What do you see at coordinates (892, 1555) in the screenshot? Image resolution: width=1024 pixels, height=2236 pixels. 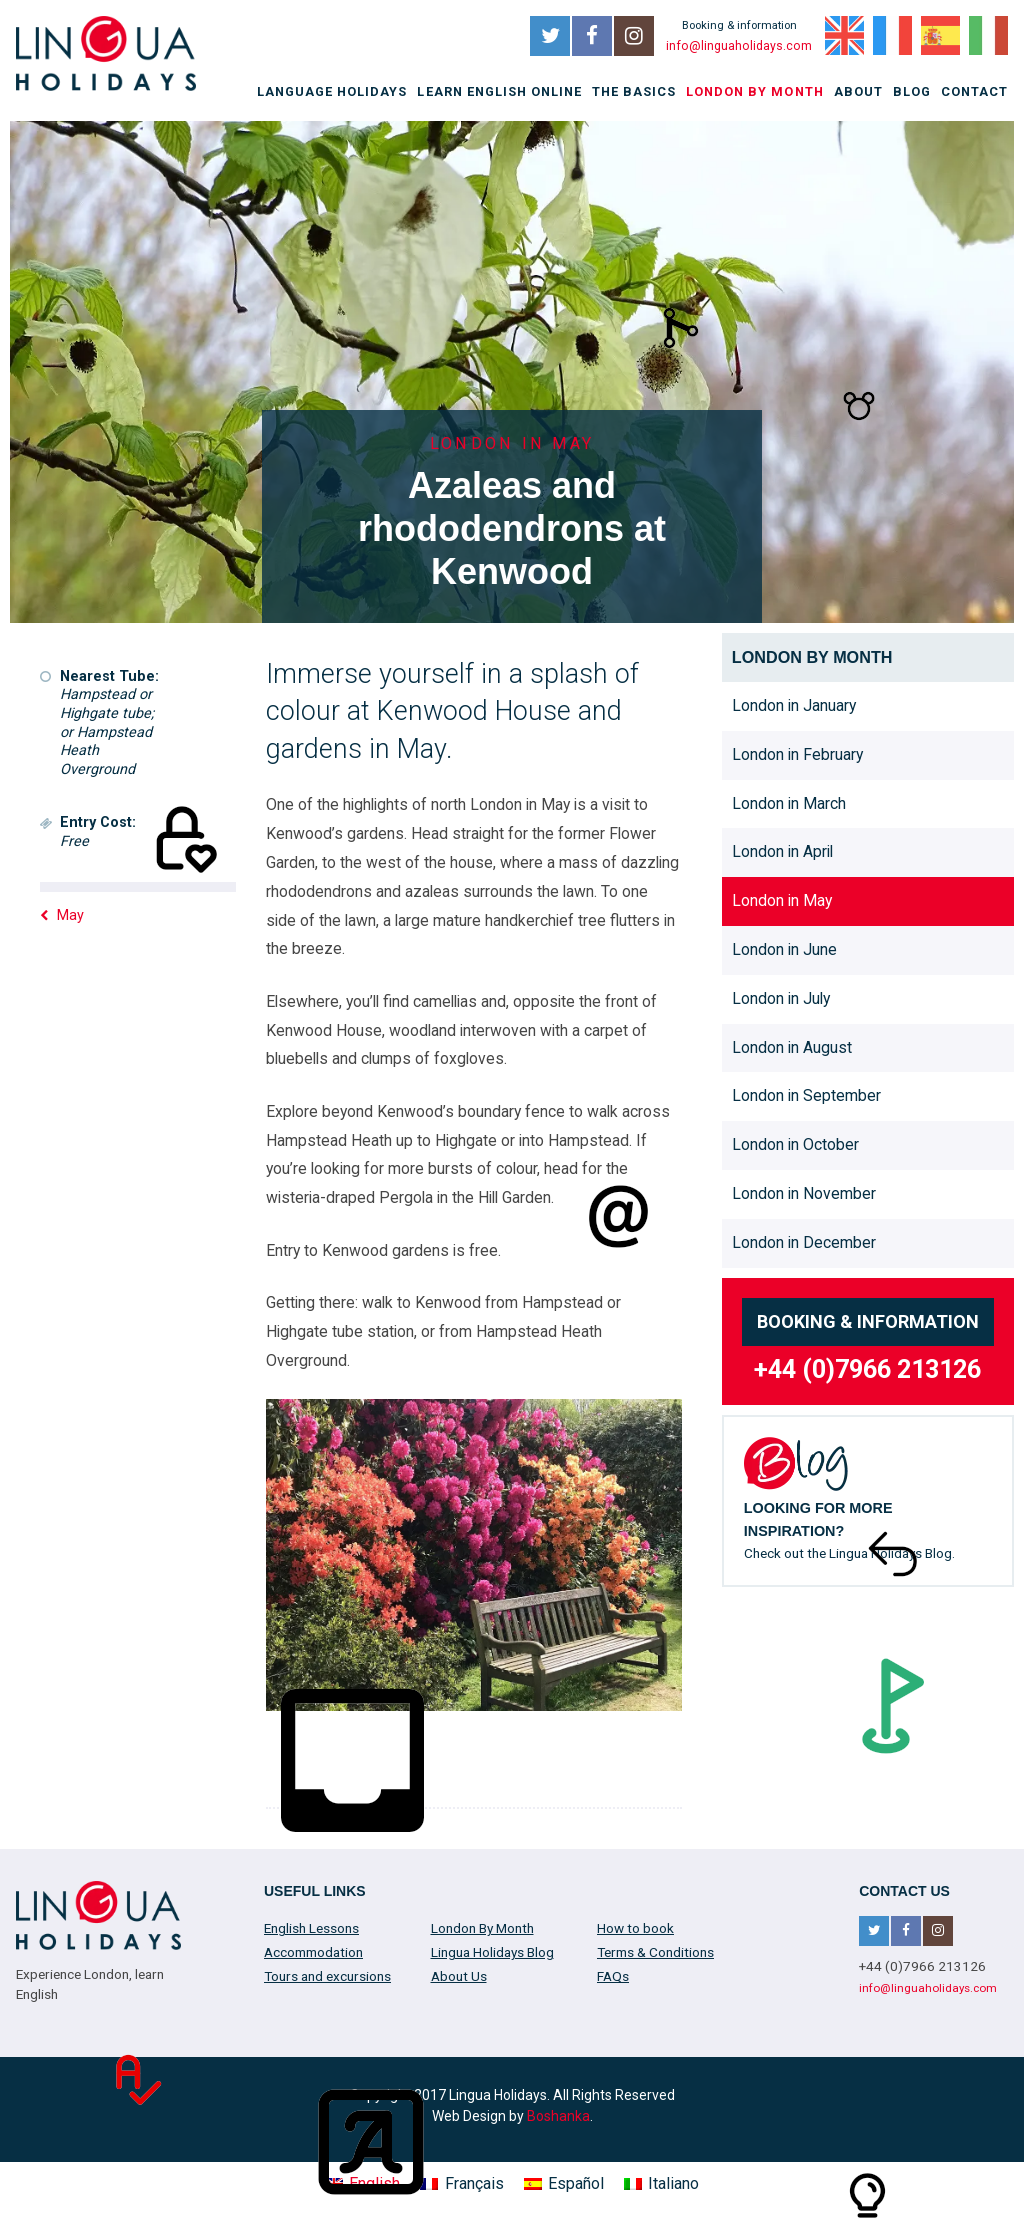 I see `undo the last action` at bounding box center [892, 1555].